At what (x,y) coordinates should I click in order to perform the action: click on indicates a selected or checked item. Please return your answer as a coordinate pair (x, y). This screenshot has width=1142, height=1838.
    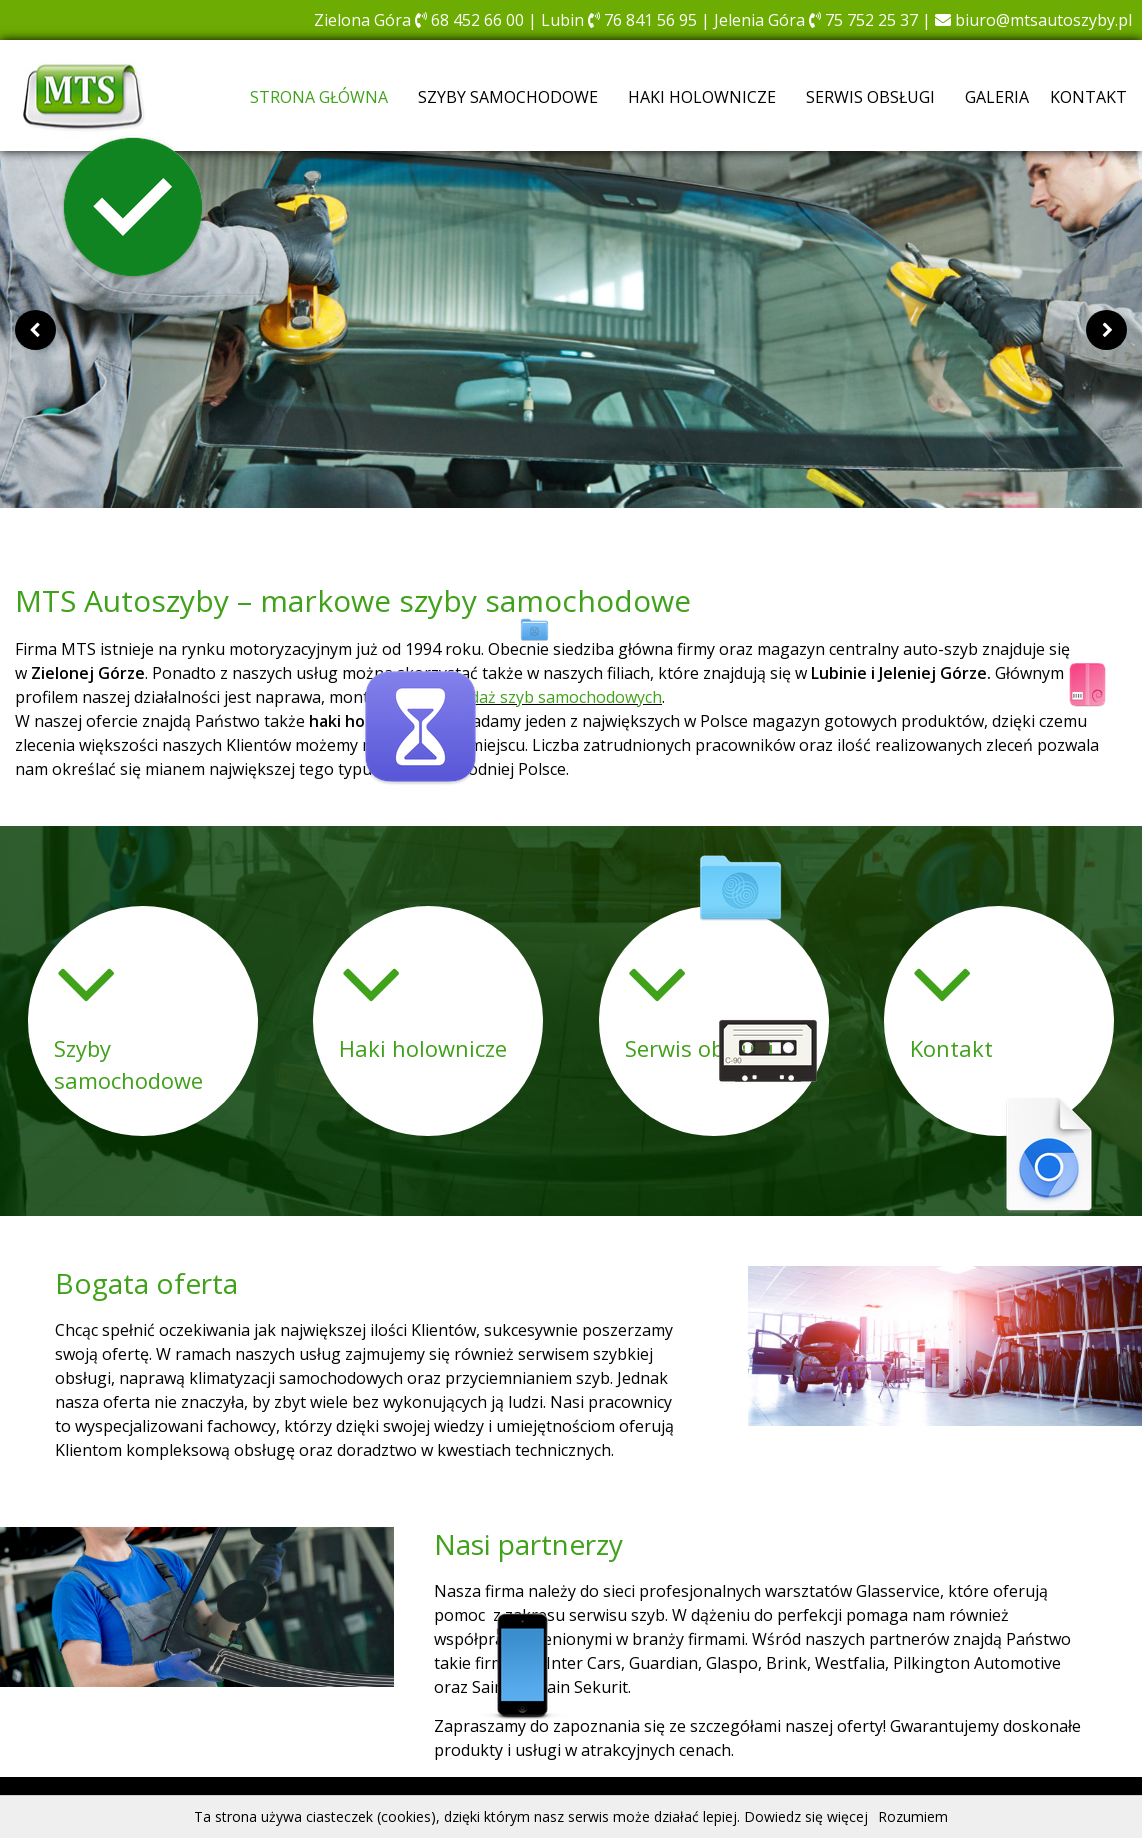
    Looking at the image, I should click on (133, 207).